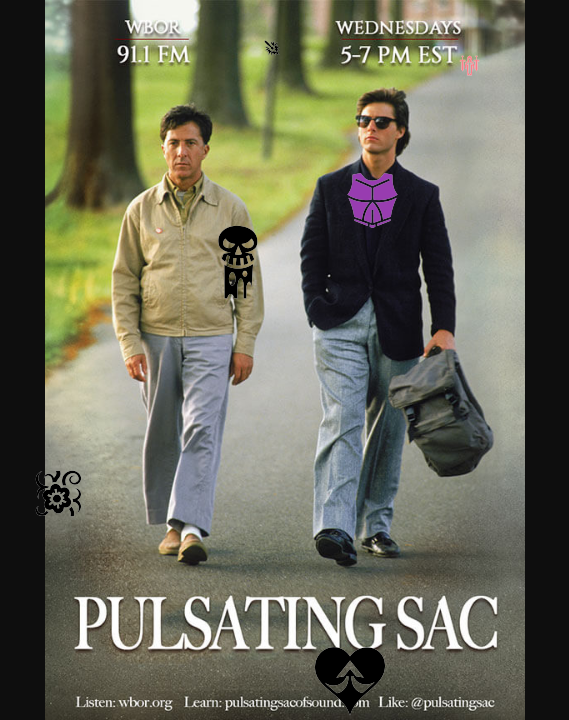 The image size is (569, 720). Describe the element at coordinates (272, 48) in the screenshot. I see `indicates a match strike or ignition action` at that location.